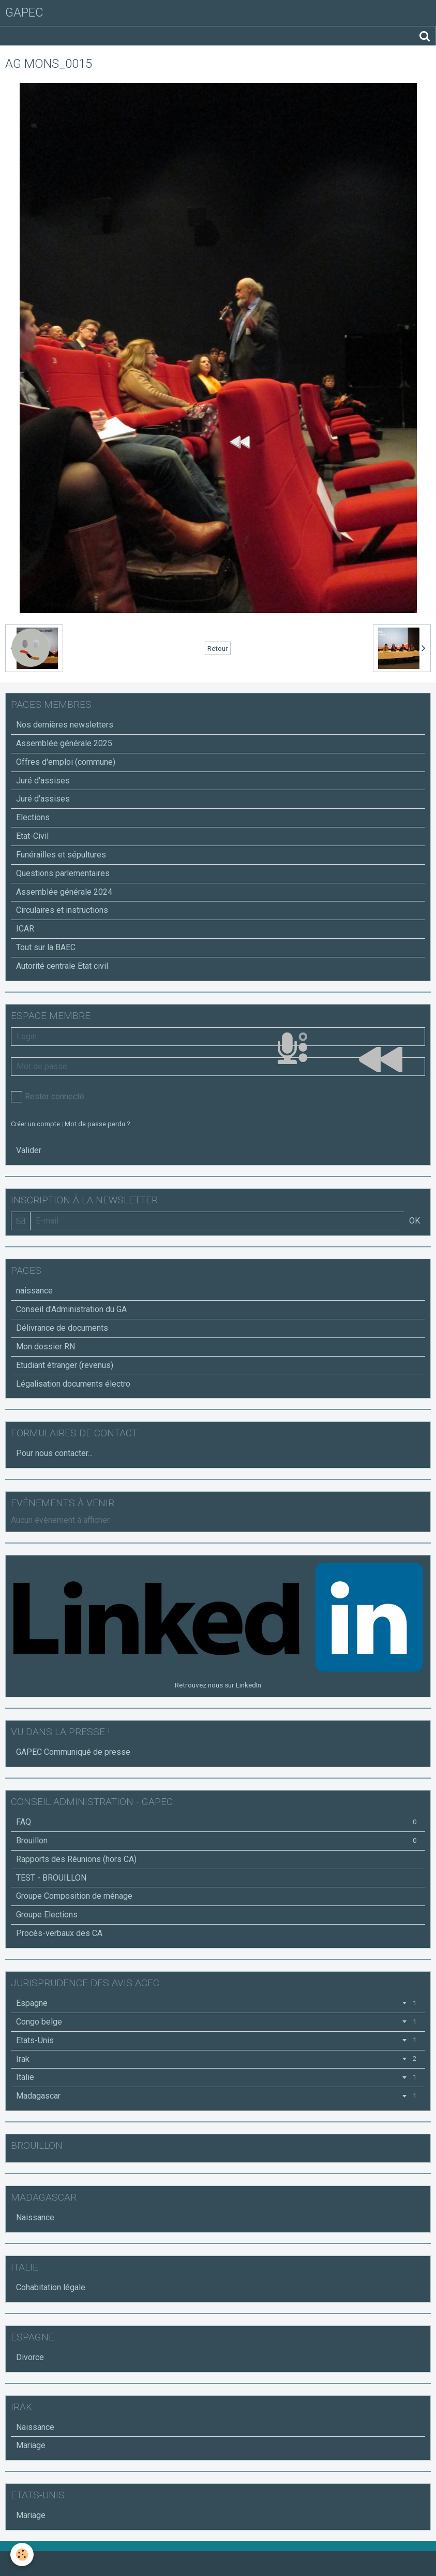 The height and width of the screenshot is (2576, 436). I want to click on rewind or seek backward in media playback, so click(239, 442).